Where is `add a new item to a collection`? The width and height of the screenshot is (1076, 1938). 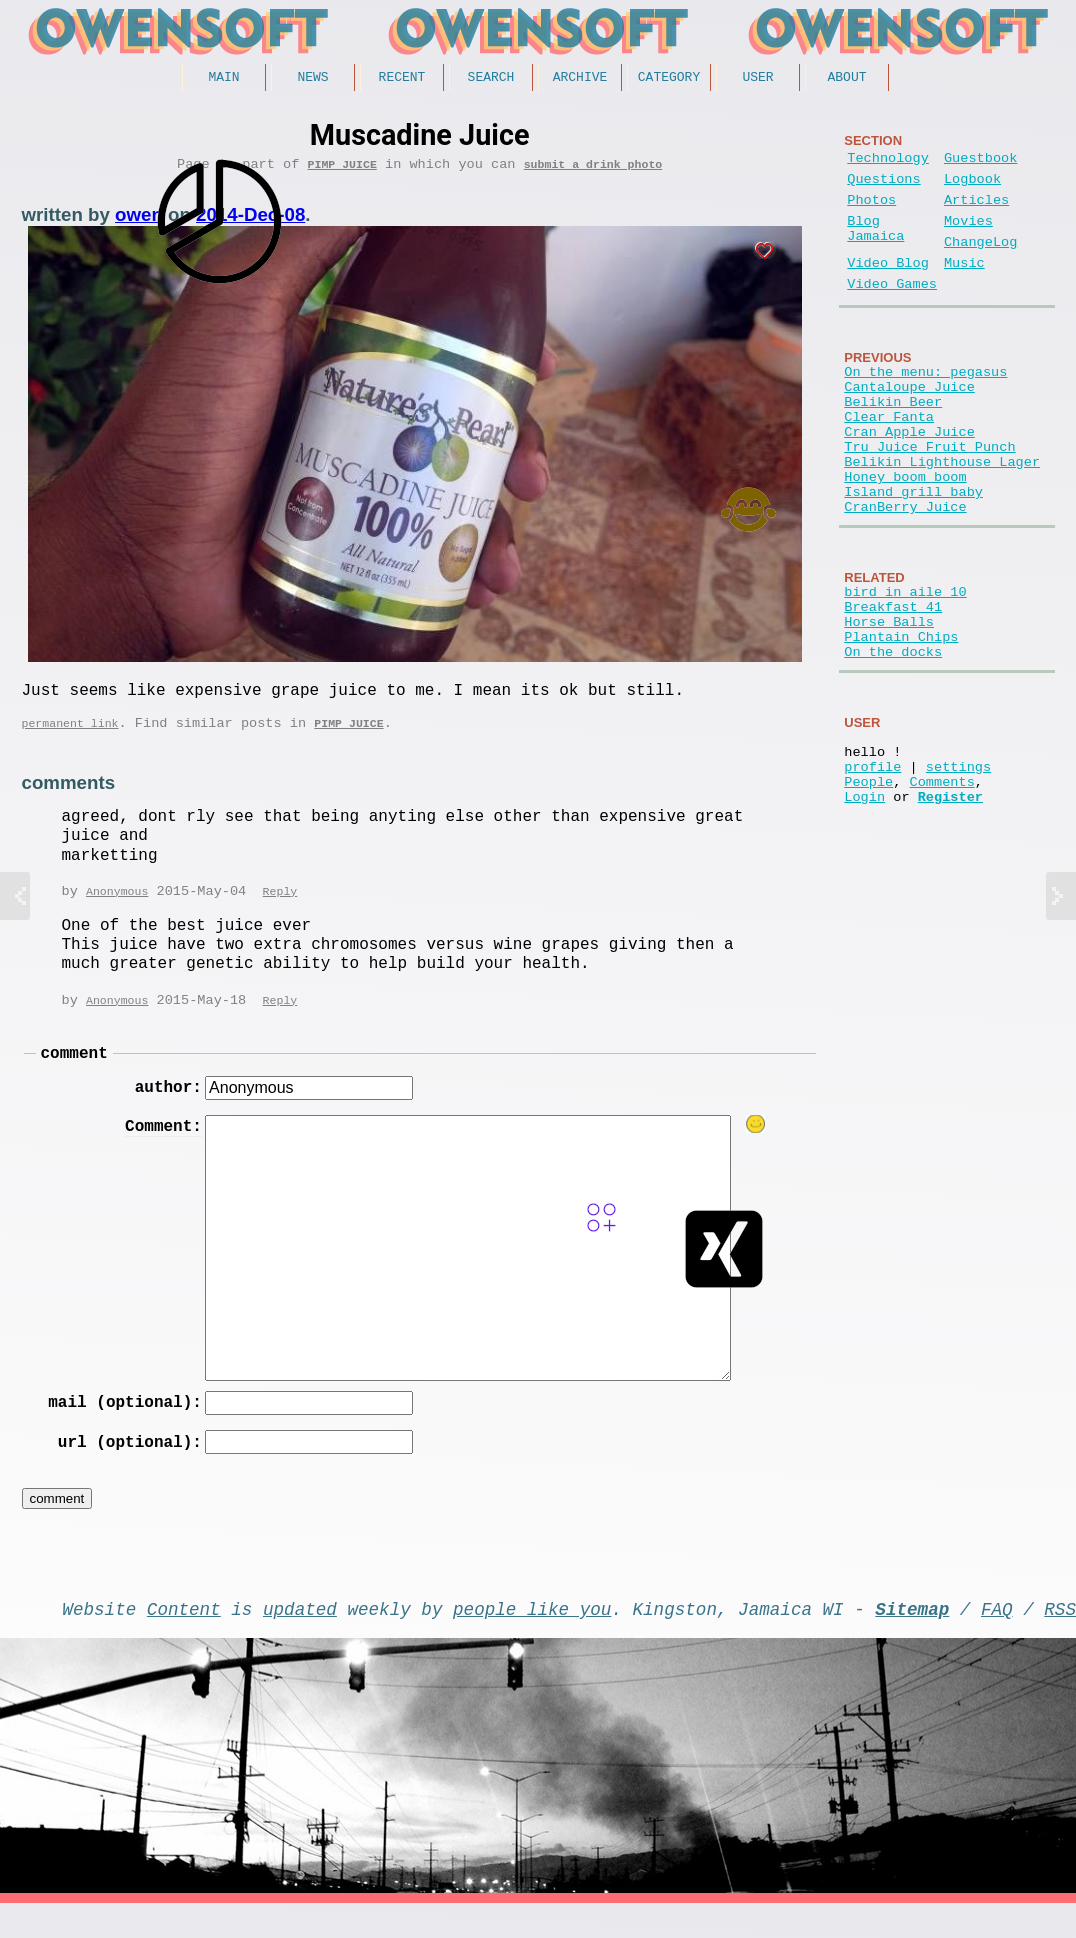
add a new item to a collection is located at coordinates (601, 1217).